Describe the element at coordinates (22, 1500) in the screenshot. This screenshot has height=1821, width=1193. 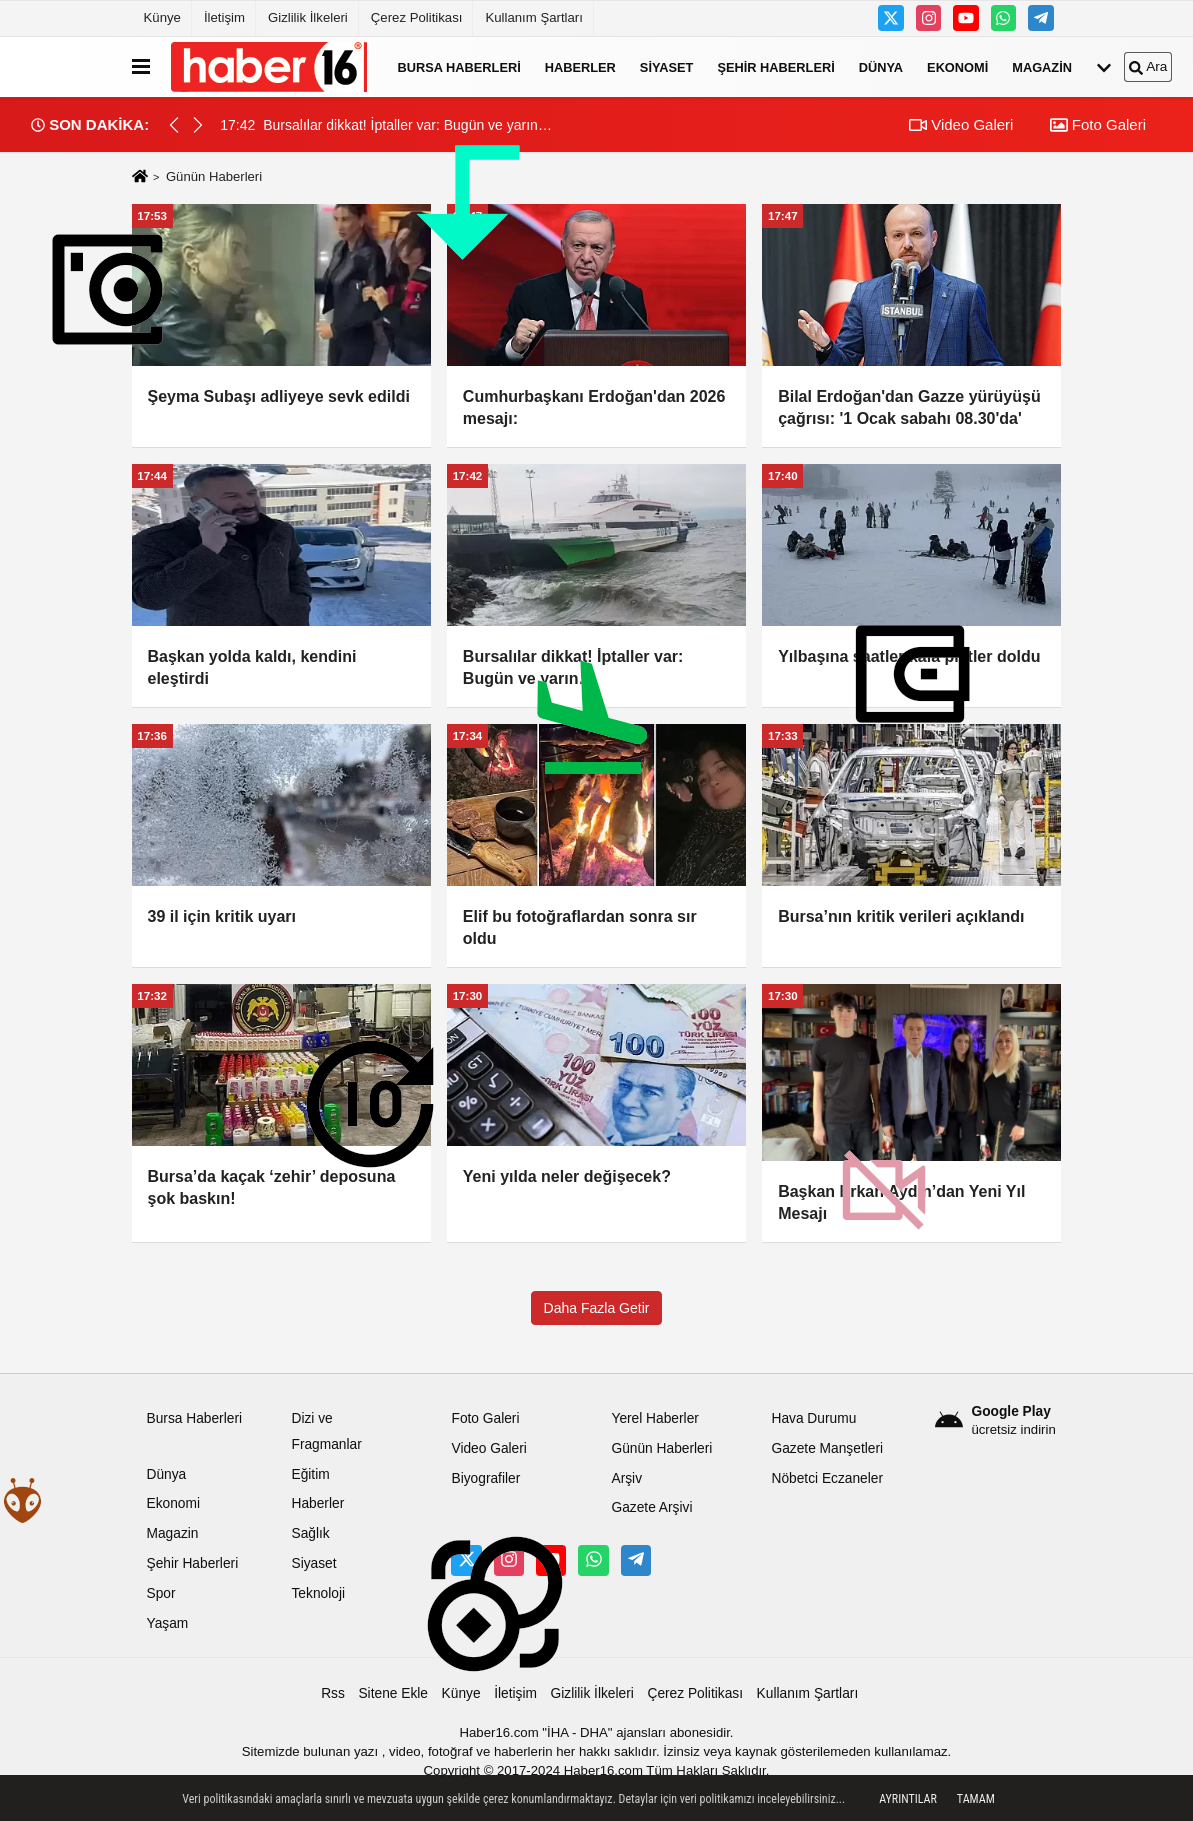
I see `open PlatformIO IDE or development environment` at that location.